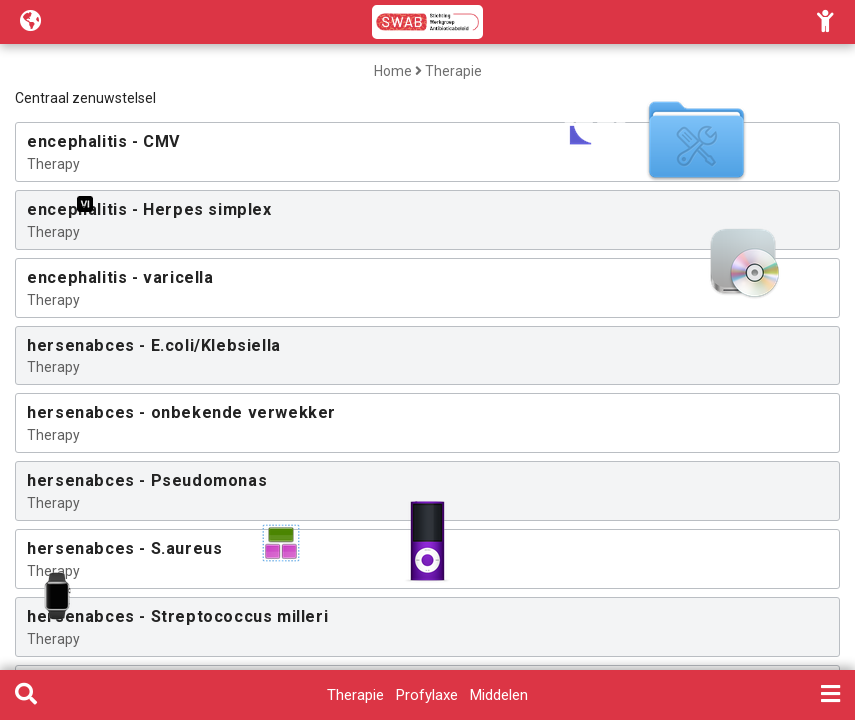 Image resolution: width=855 pixels, height=720 pixels. What do you see at coordinates (696, 139) in the screenshot?
I see `open the utilities folder` at bounding box center [696, 139].